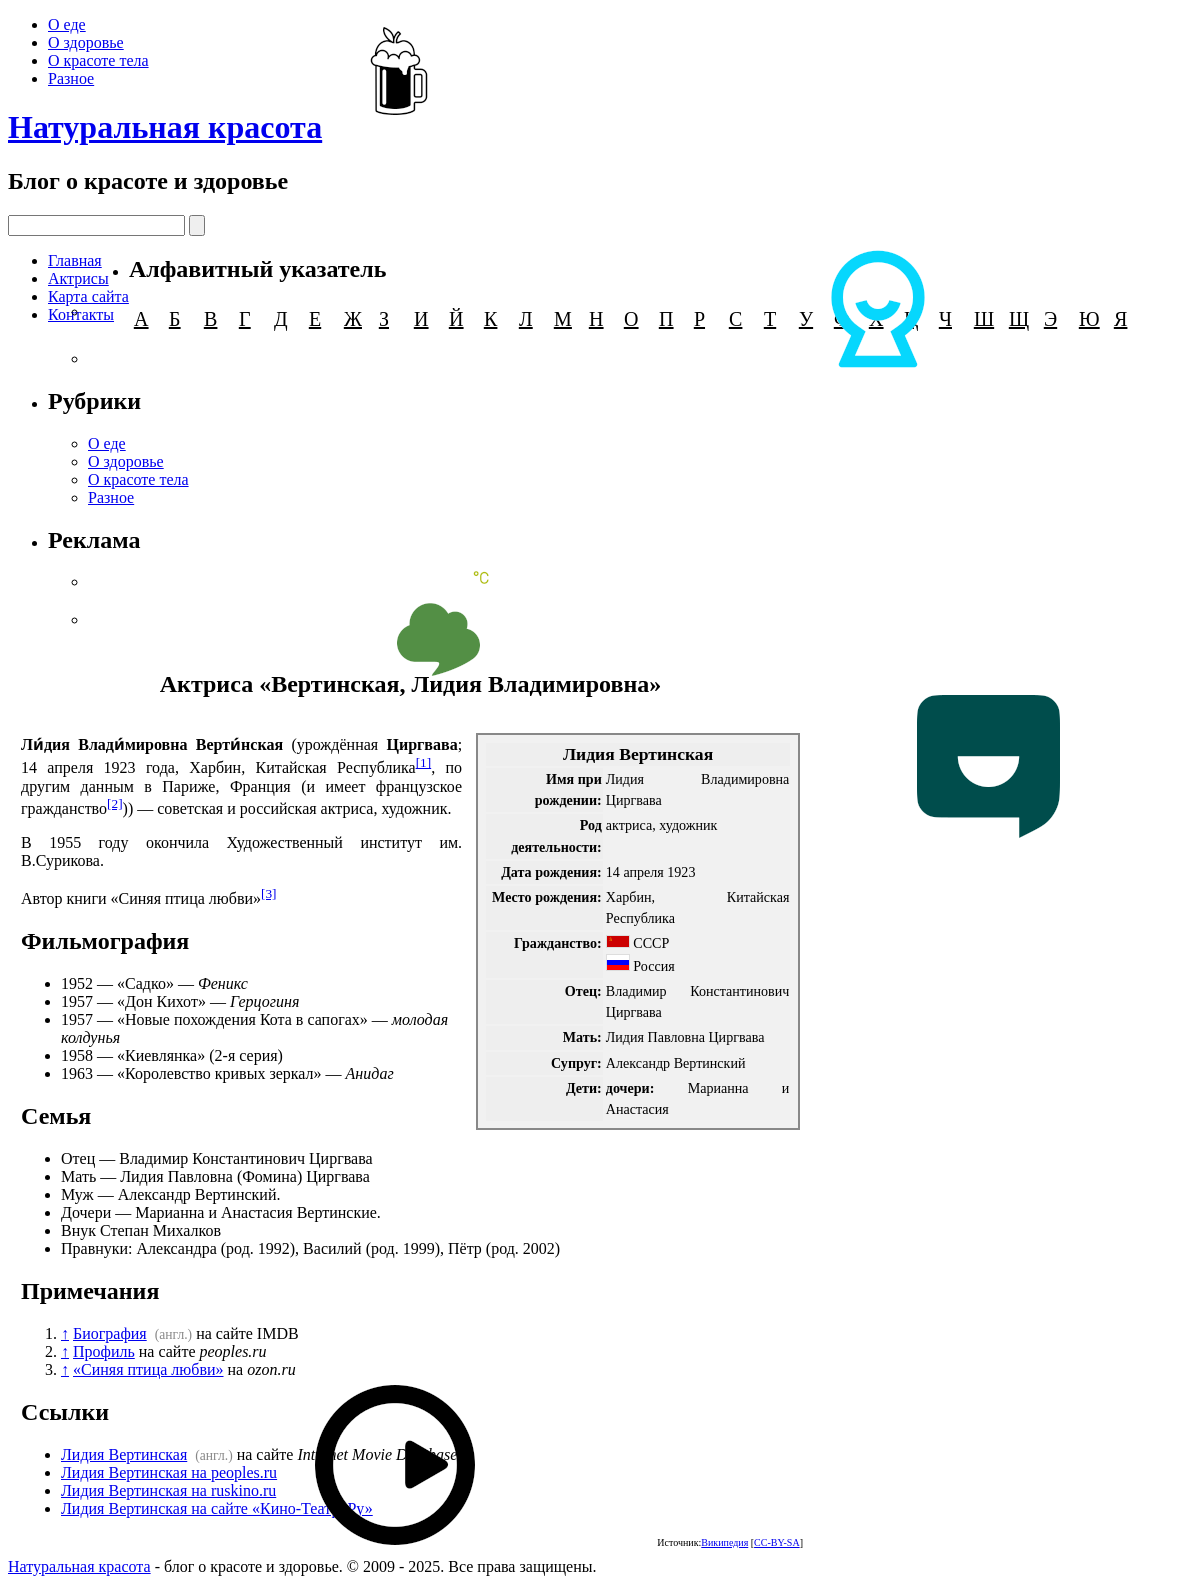 This screenshot has height=1584, width=1204. What do you see at coordinates (988, 766) in the screenshot?
I see `open the Answer Q&A platform` at bounding box center [988, 766].